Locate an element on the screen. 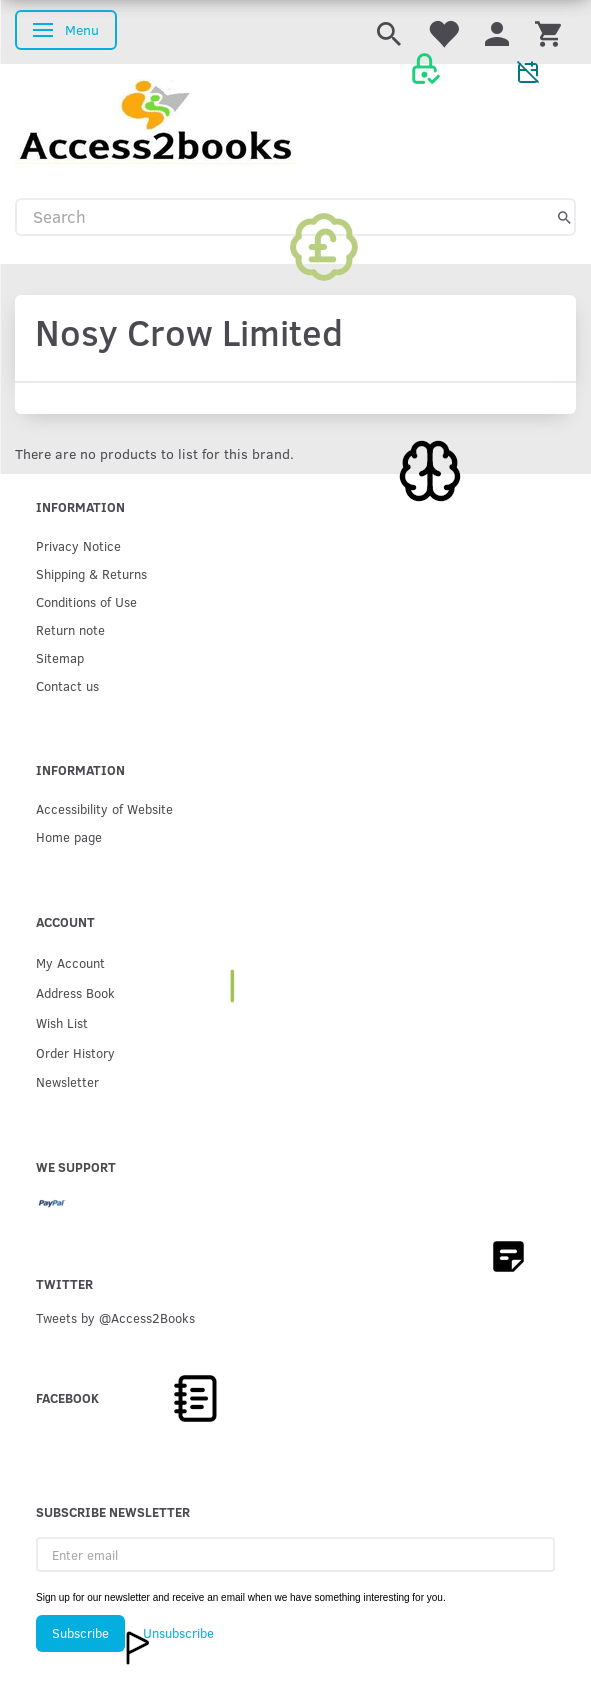  indicates price or payment in british pounds is located at coordinates (324, 247).